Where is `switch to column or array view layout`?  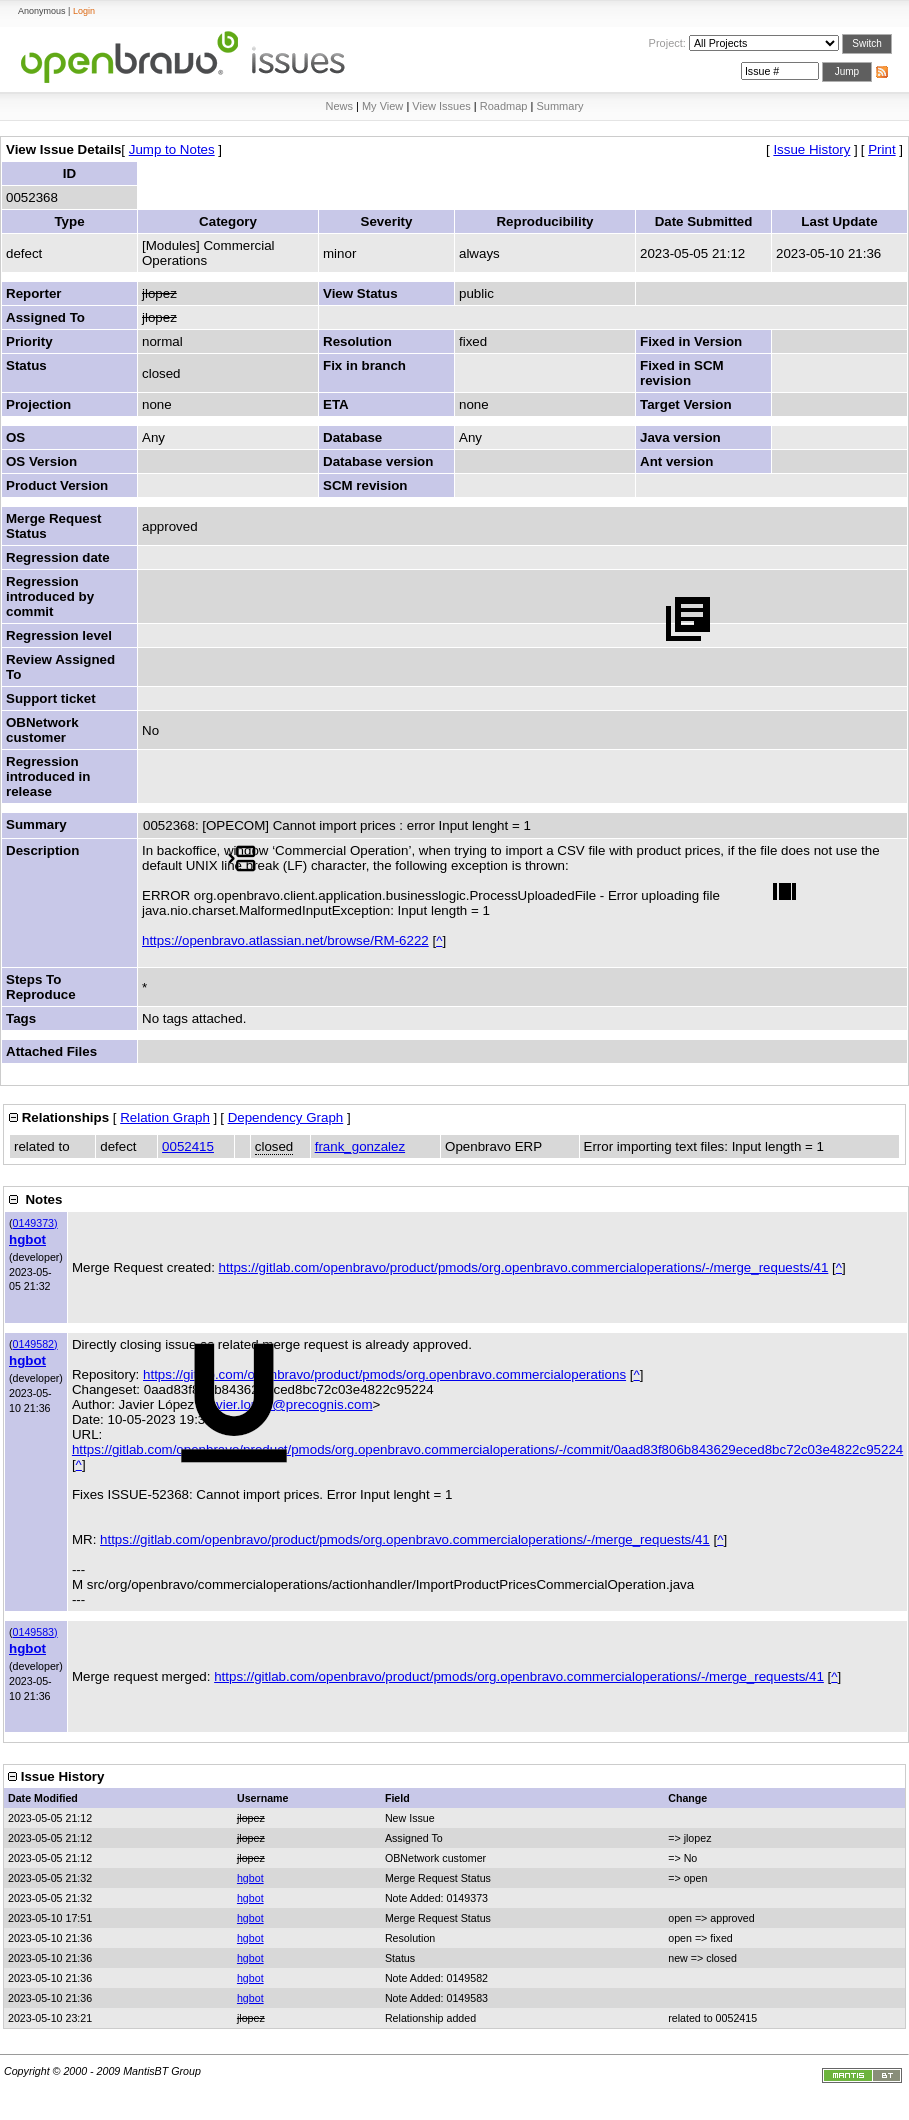
switch to column or array view layout is located at coordinates (784, 892).